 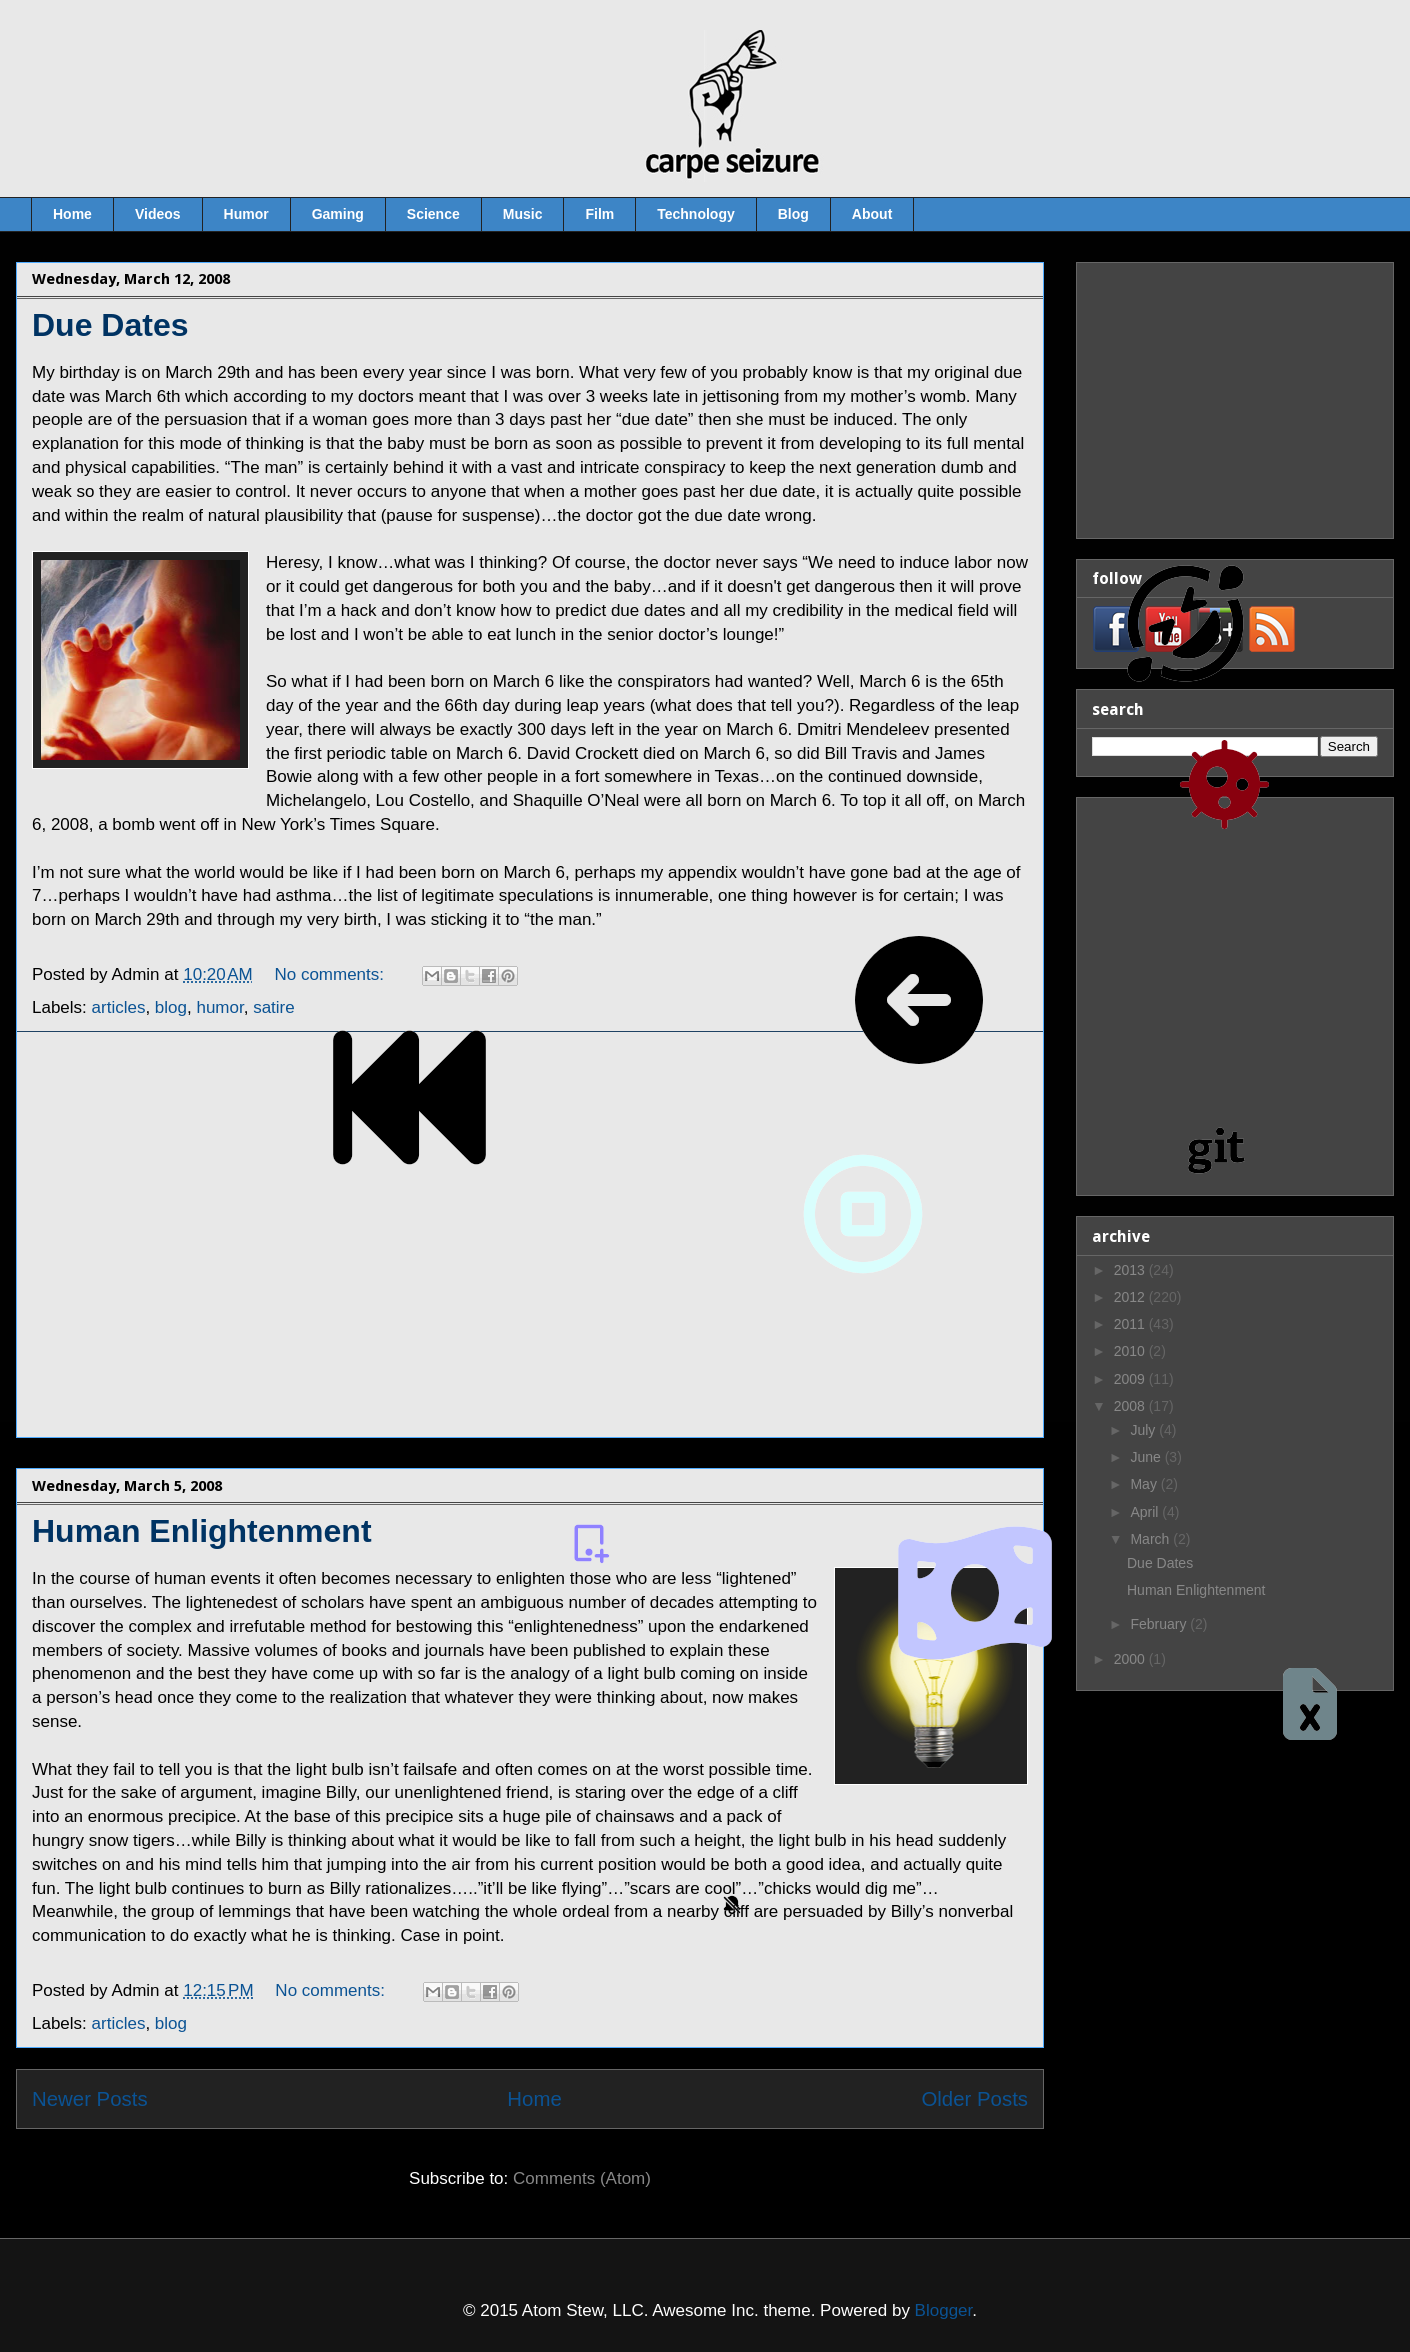 What do you see at coordinates (1185, 623) in the screenshot?
I see `react with laughing tears emoji` at bounding box center [1185, 623].